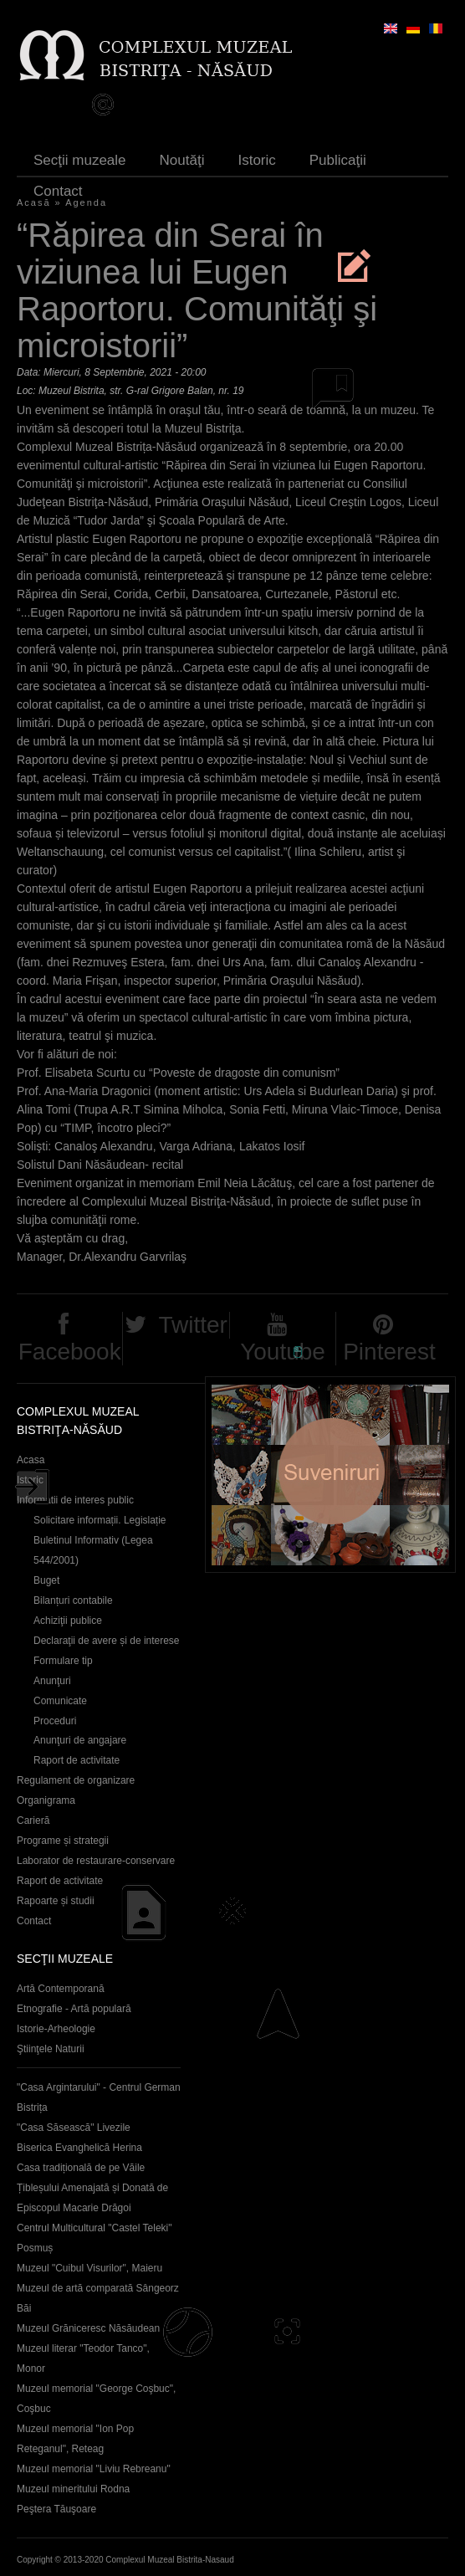 The image size is (465, 2576). Describe the element at coordinates (103, 105) in the screenshot. I see `mention a user in a post or comment` at that location.